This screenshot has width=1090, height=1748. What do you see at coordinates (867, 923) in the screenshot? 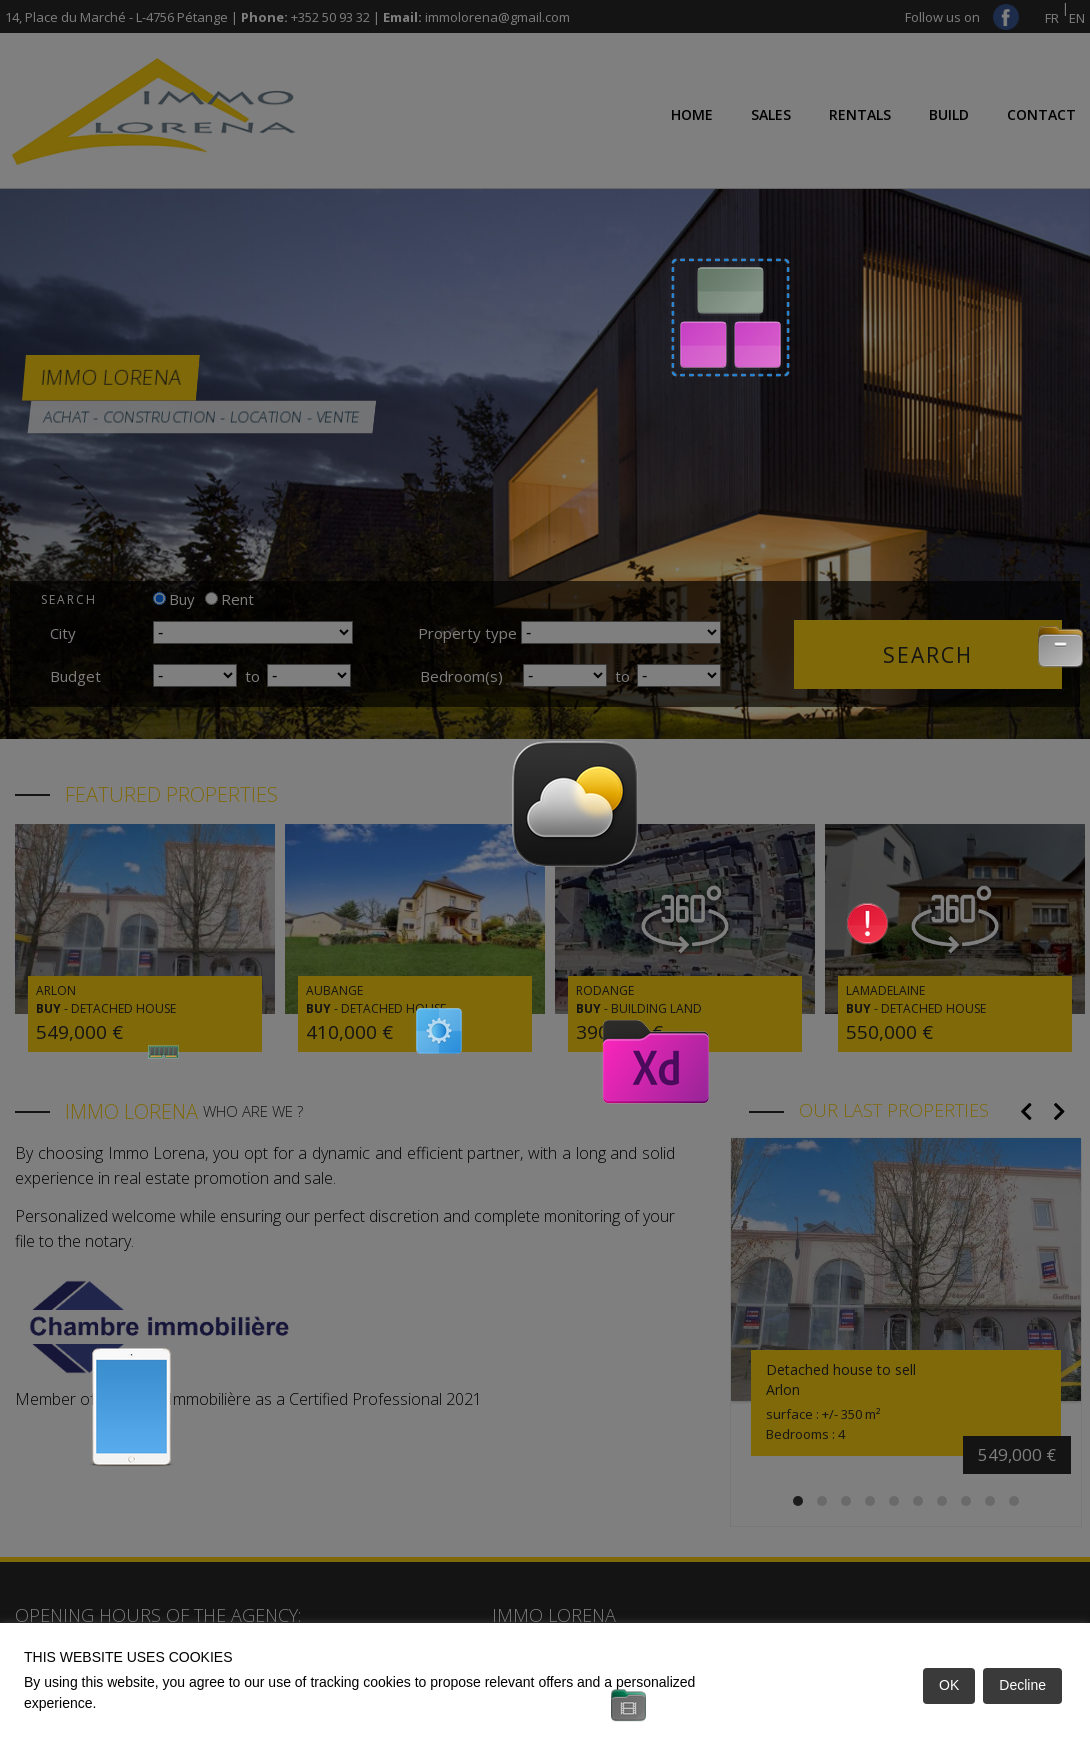
I see `indicates a warning or caution state` at bounding box center [867, 923].